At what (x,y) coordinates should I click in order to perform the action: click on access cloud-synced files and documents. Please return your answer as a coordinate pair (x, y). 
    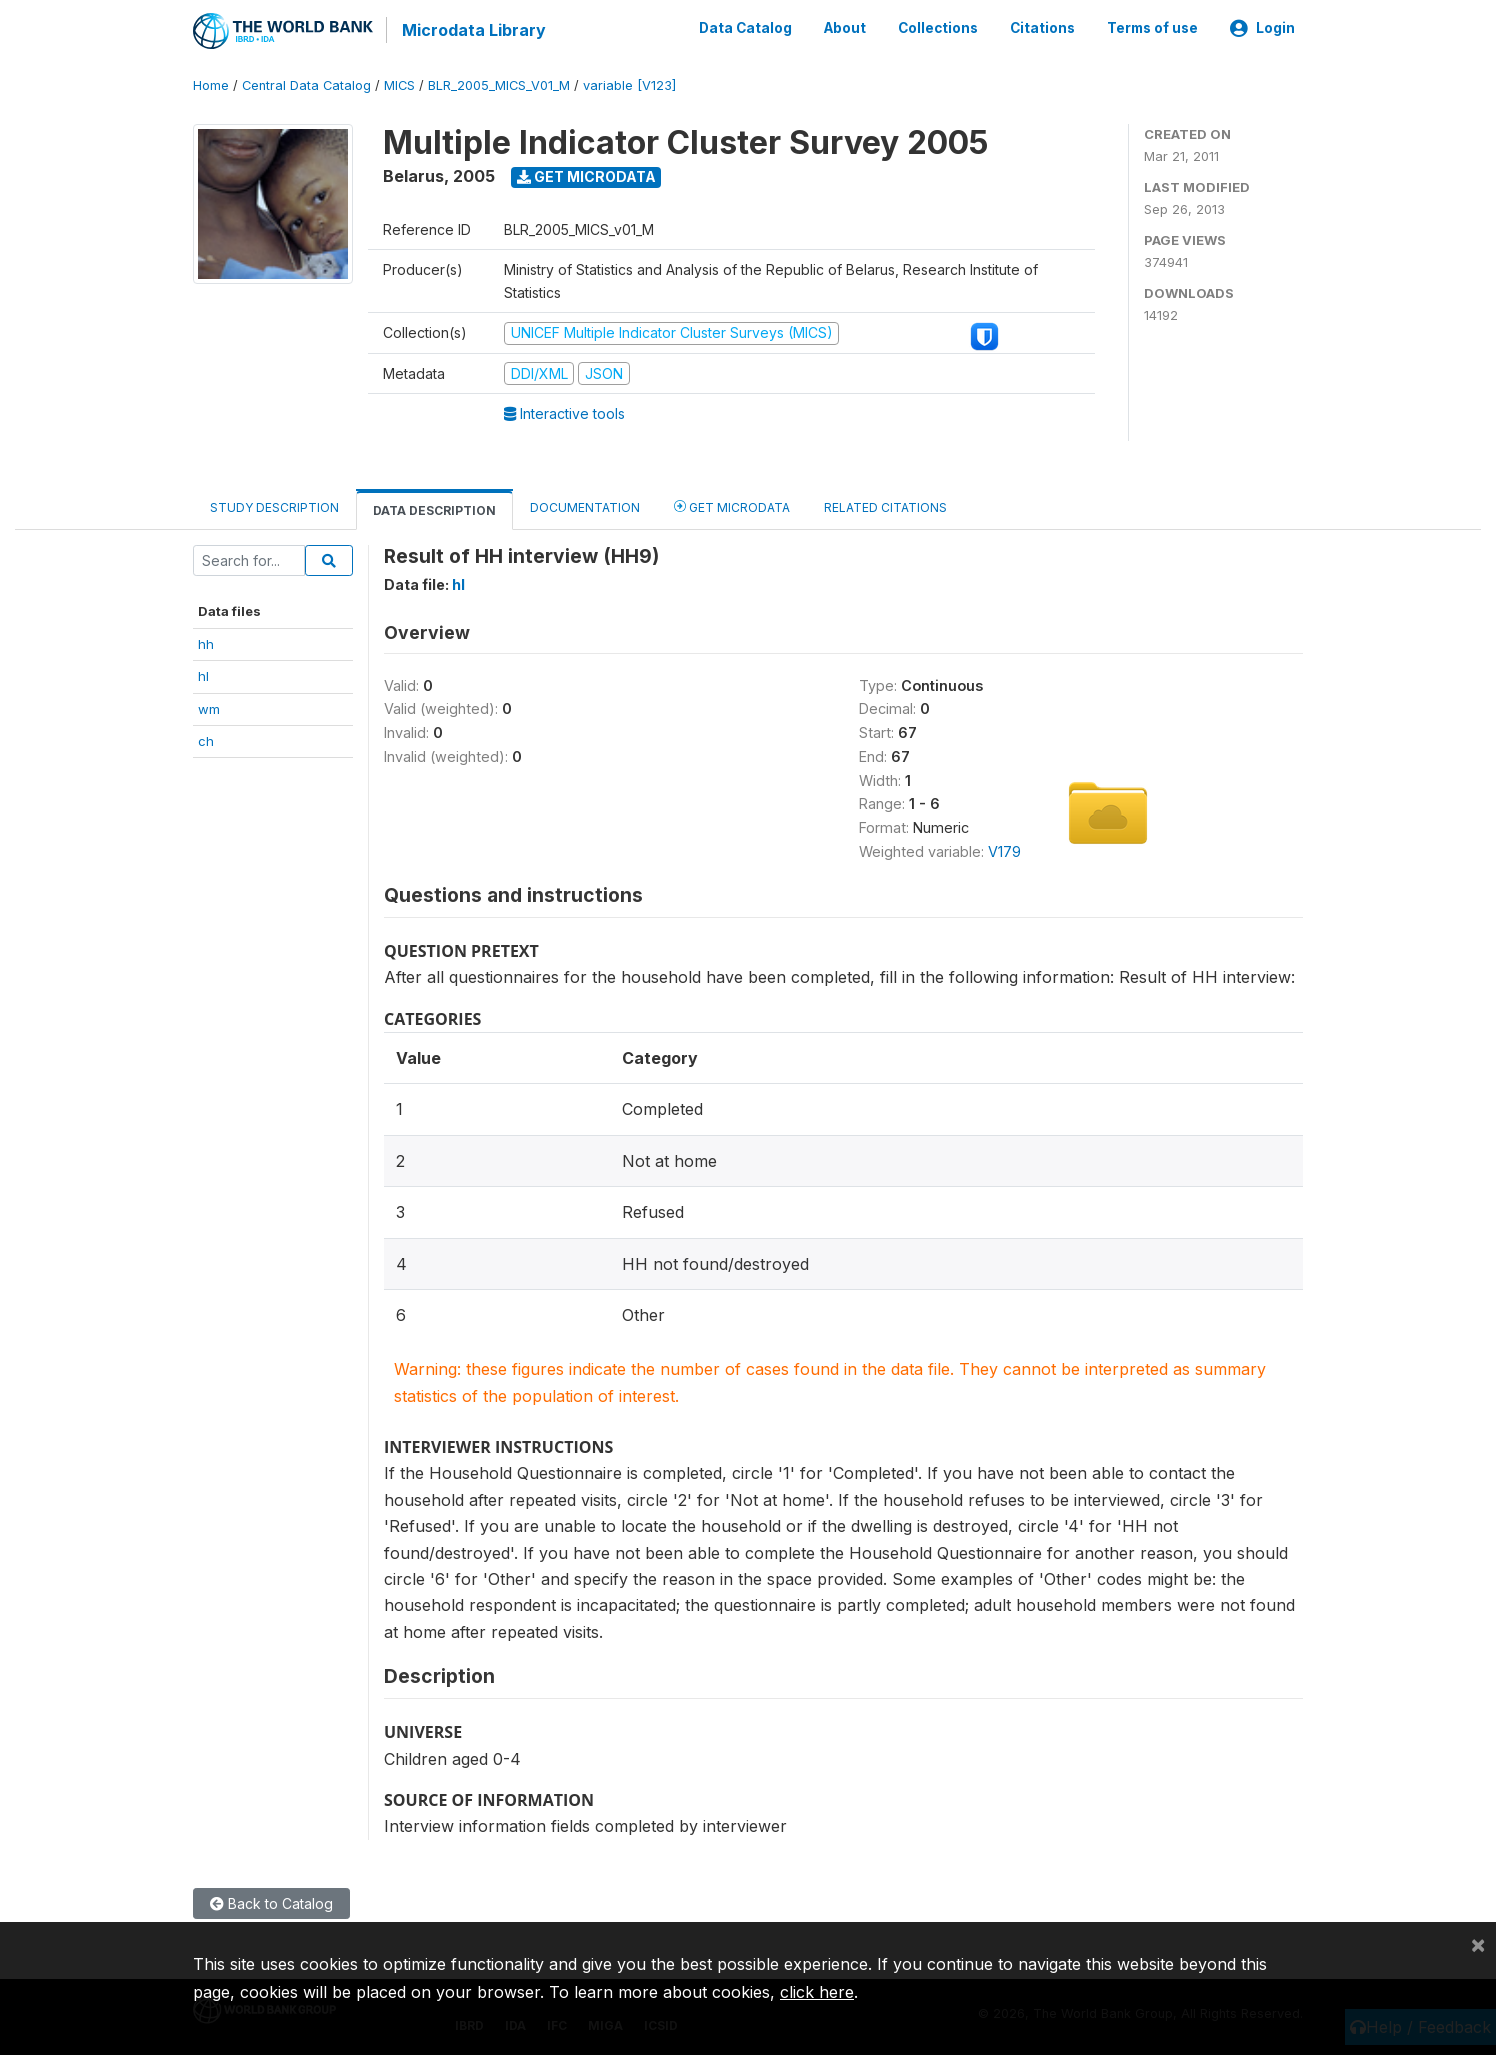
    Looking at the image, I should click on (1108, 813).